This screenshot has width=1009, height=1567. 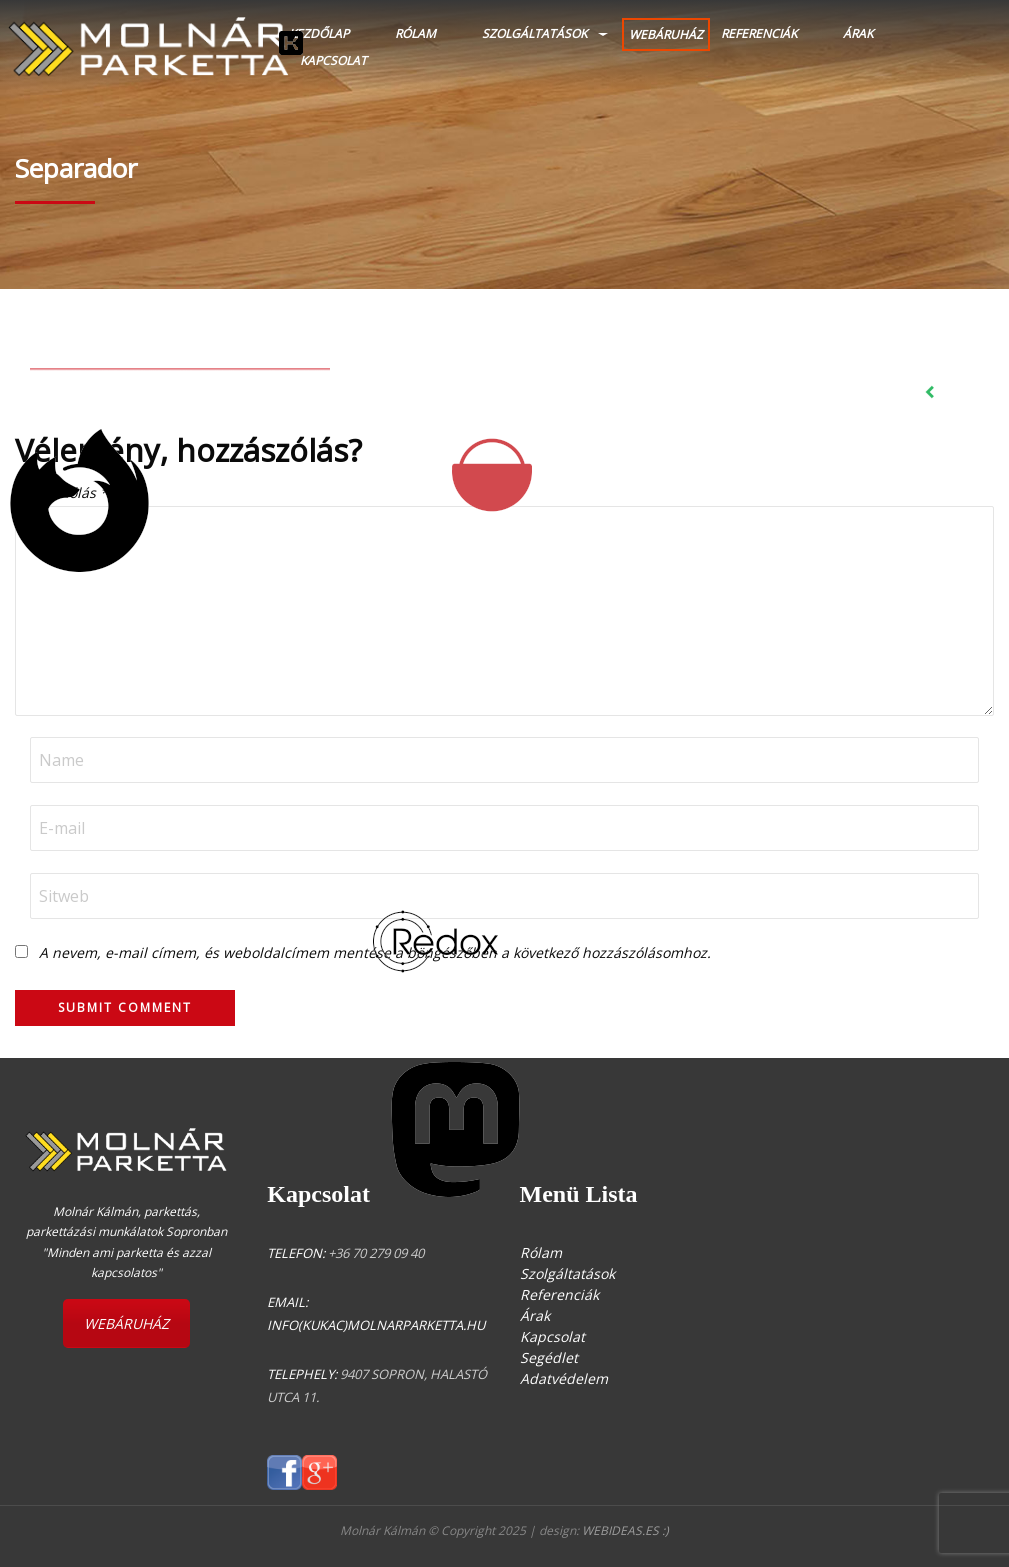 What do you see at coordinates (930, 392) in the screenshot?
I see `navigate to the previous item or screen` at bounding box center [930, 392].